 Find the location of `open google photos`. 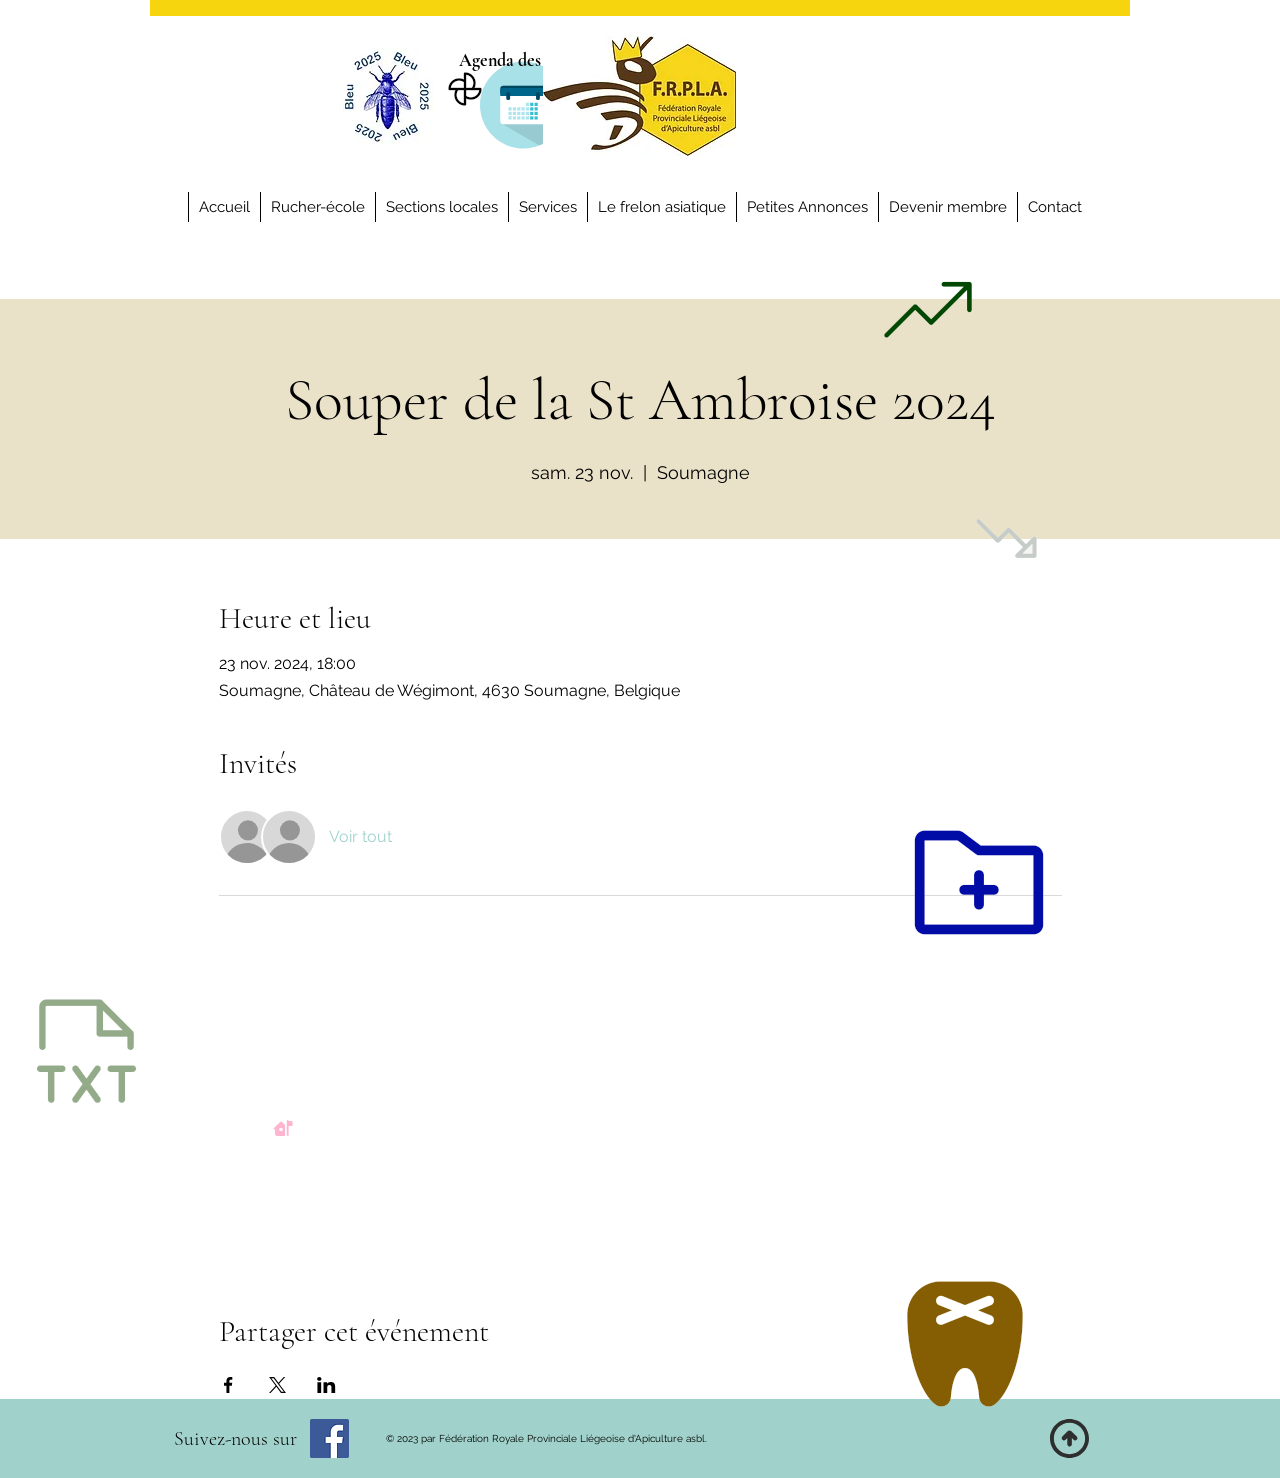

open google photos is located at coordinates (465, 89).